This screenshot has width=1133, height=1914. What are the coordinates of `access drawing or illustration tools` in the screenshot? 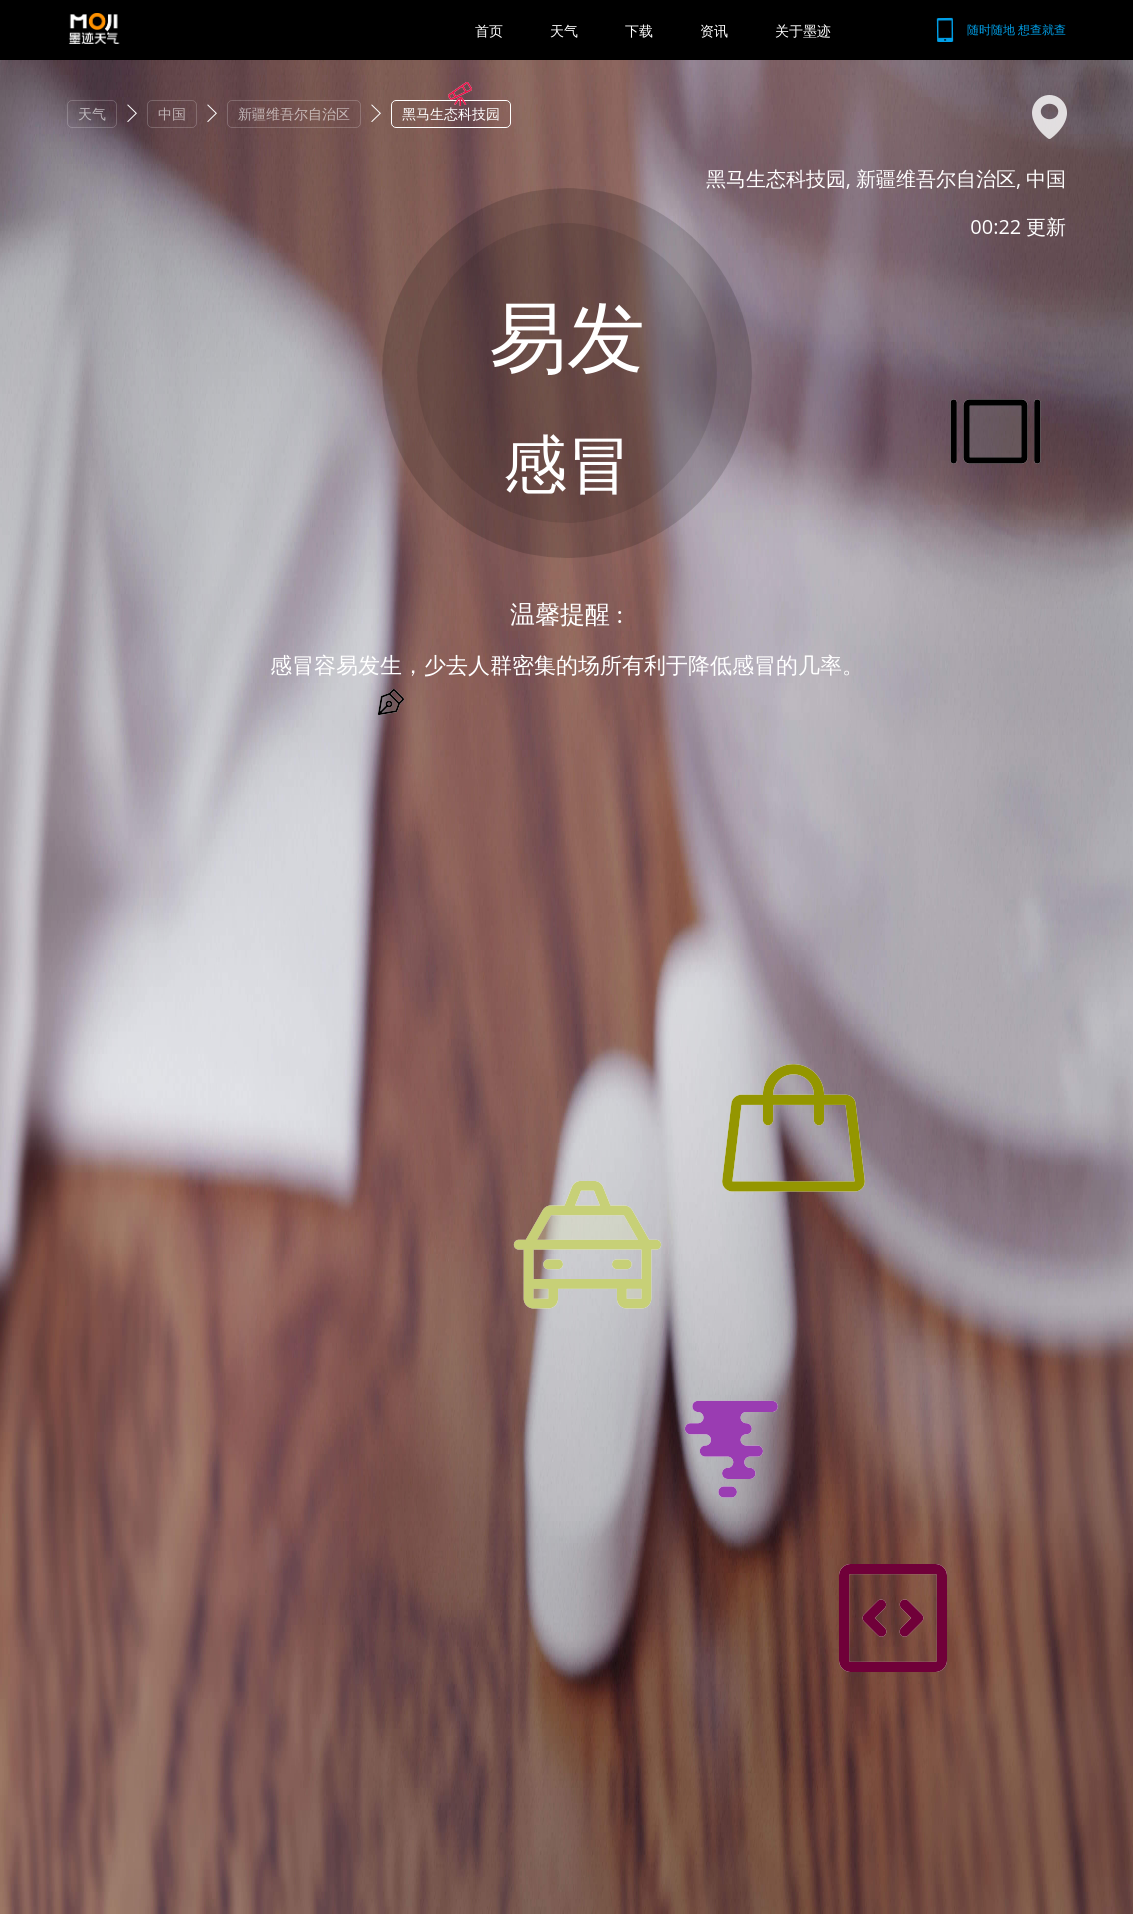 It's located at (389, 703).